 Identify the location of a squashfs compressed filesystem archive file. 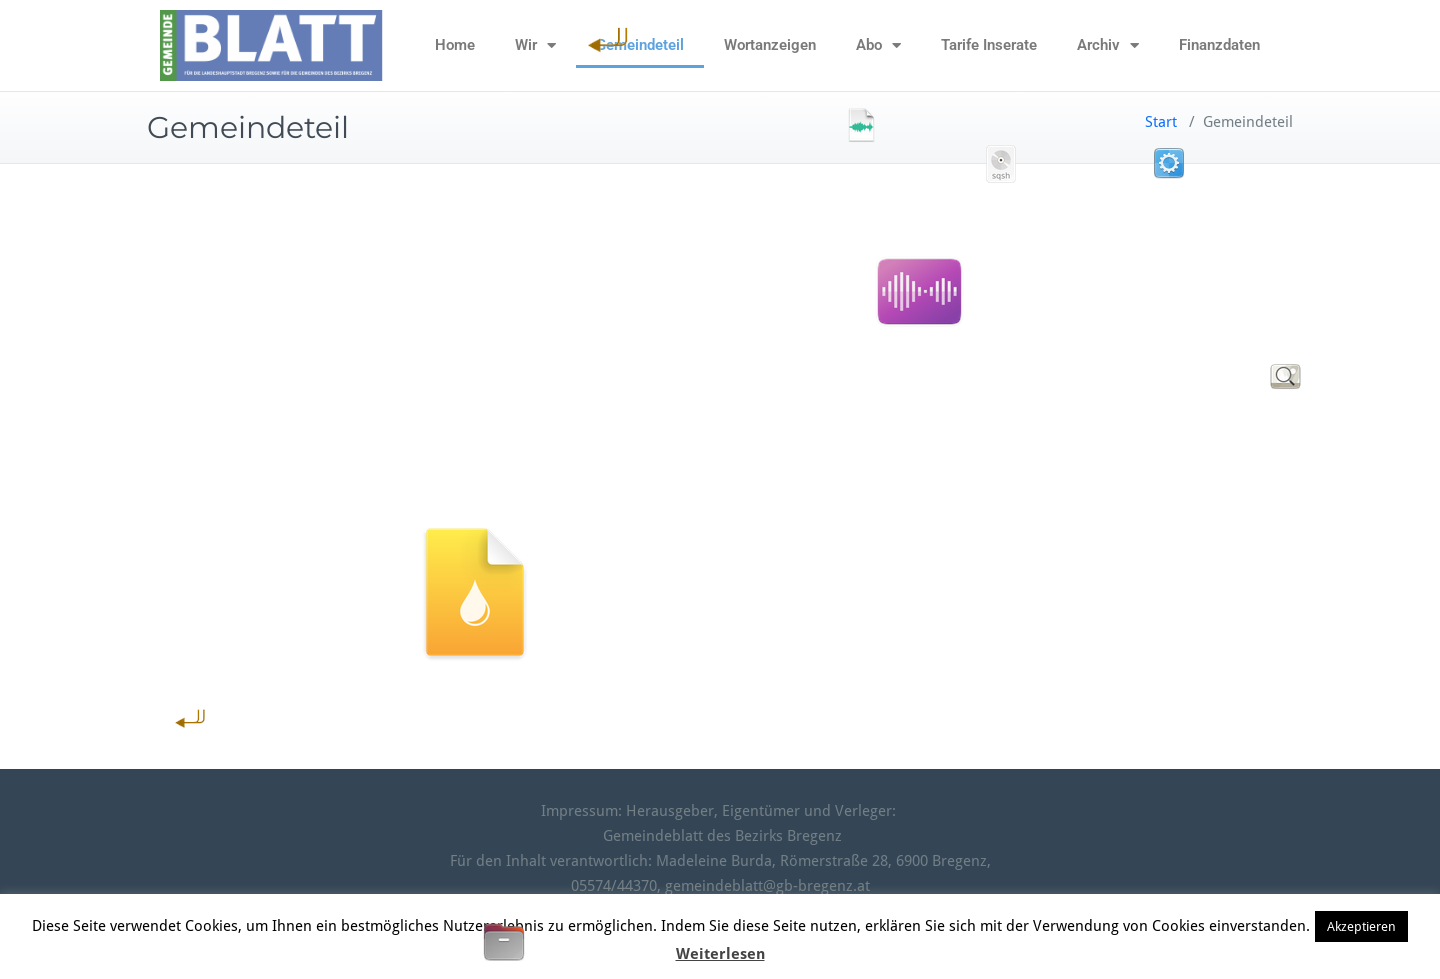
(1001, 164).